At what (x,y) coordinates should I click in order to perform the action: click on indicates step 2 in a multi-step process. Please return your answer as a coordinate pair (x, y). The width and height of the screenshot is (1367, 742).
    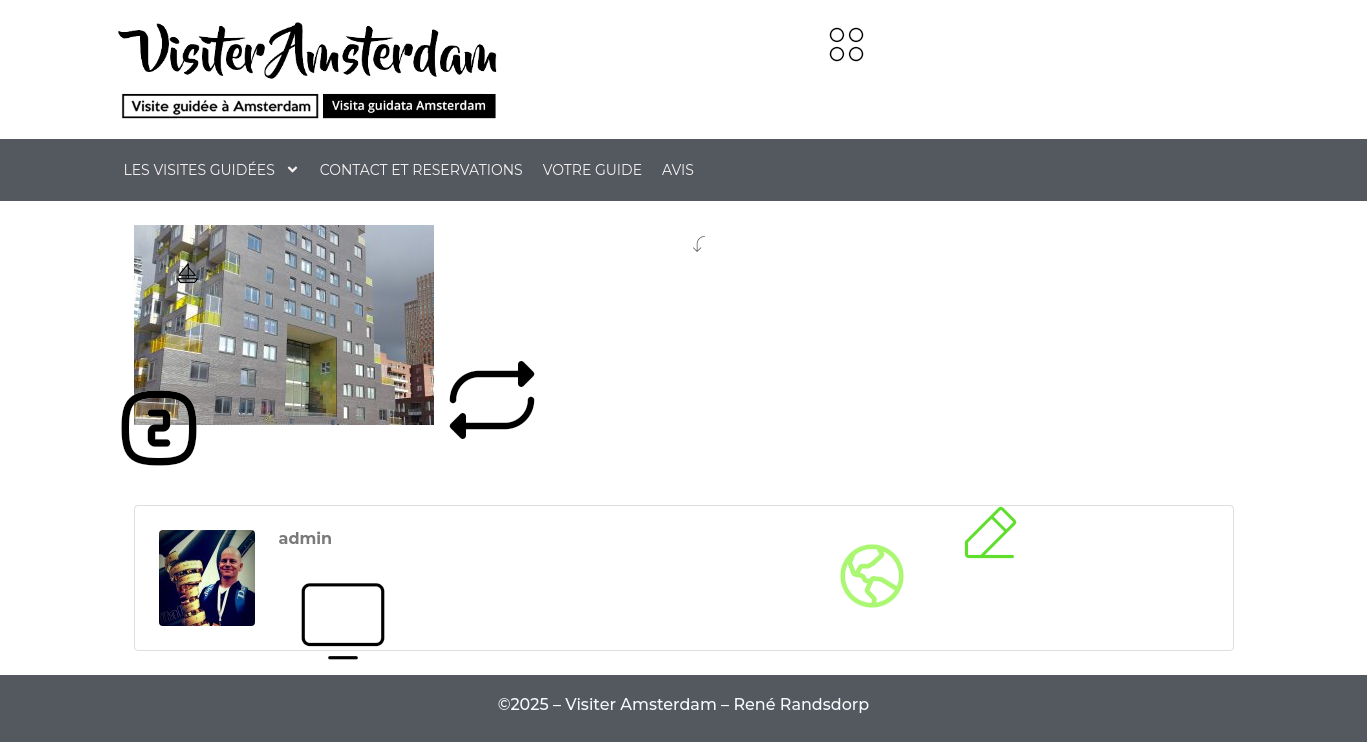
    Looking at the image, I should click on (159, 428).